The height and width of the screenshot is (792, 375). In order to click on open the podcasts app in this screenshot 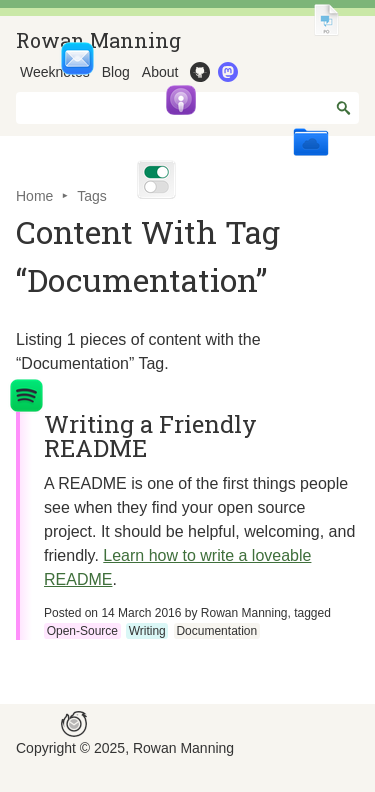, I will do `click(181, 100)`.